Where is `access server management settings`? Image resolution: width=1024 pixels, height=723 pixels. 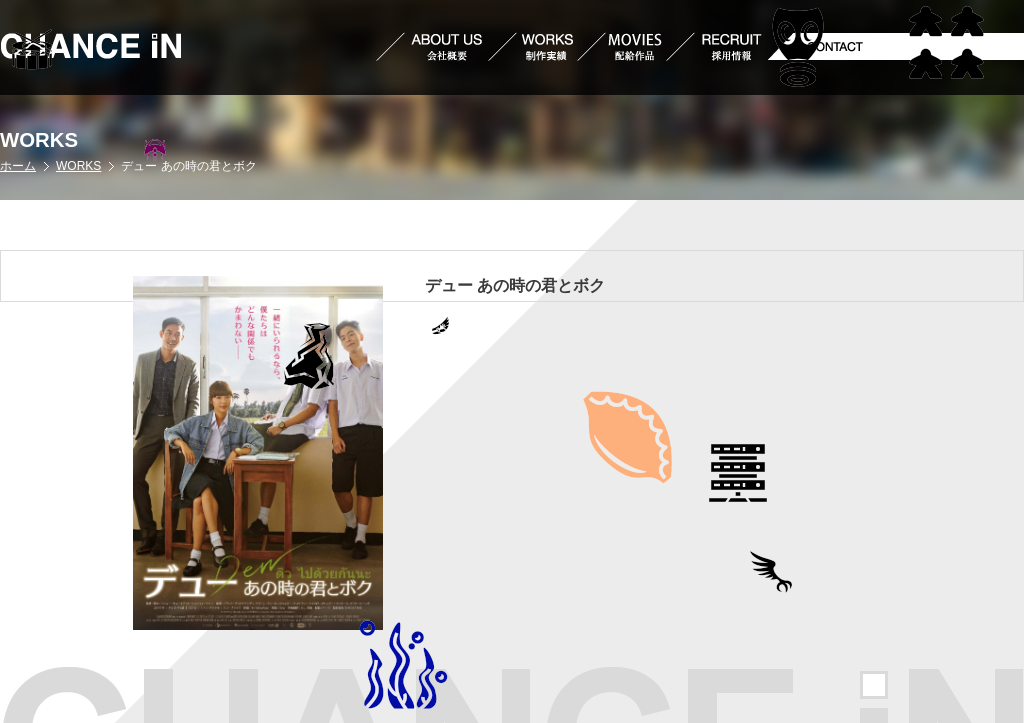 access server management settings is located at coordinates (738, 473).